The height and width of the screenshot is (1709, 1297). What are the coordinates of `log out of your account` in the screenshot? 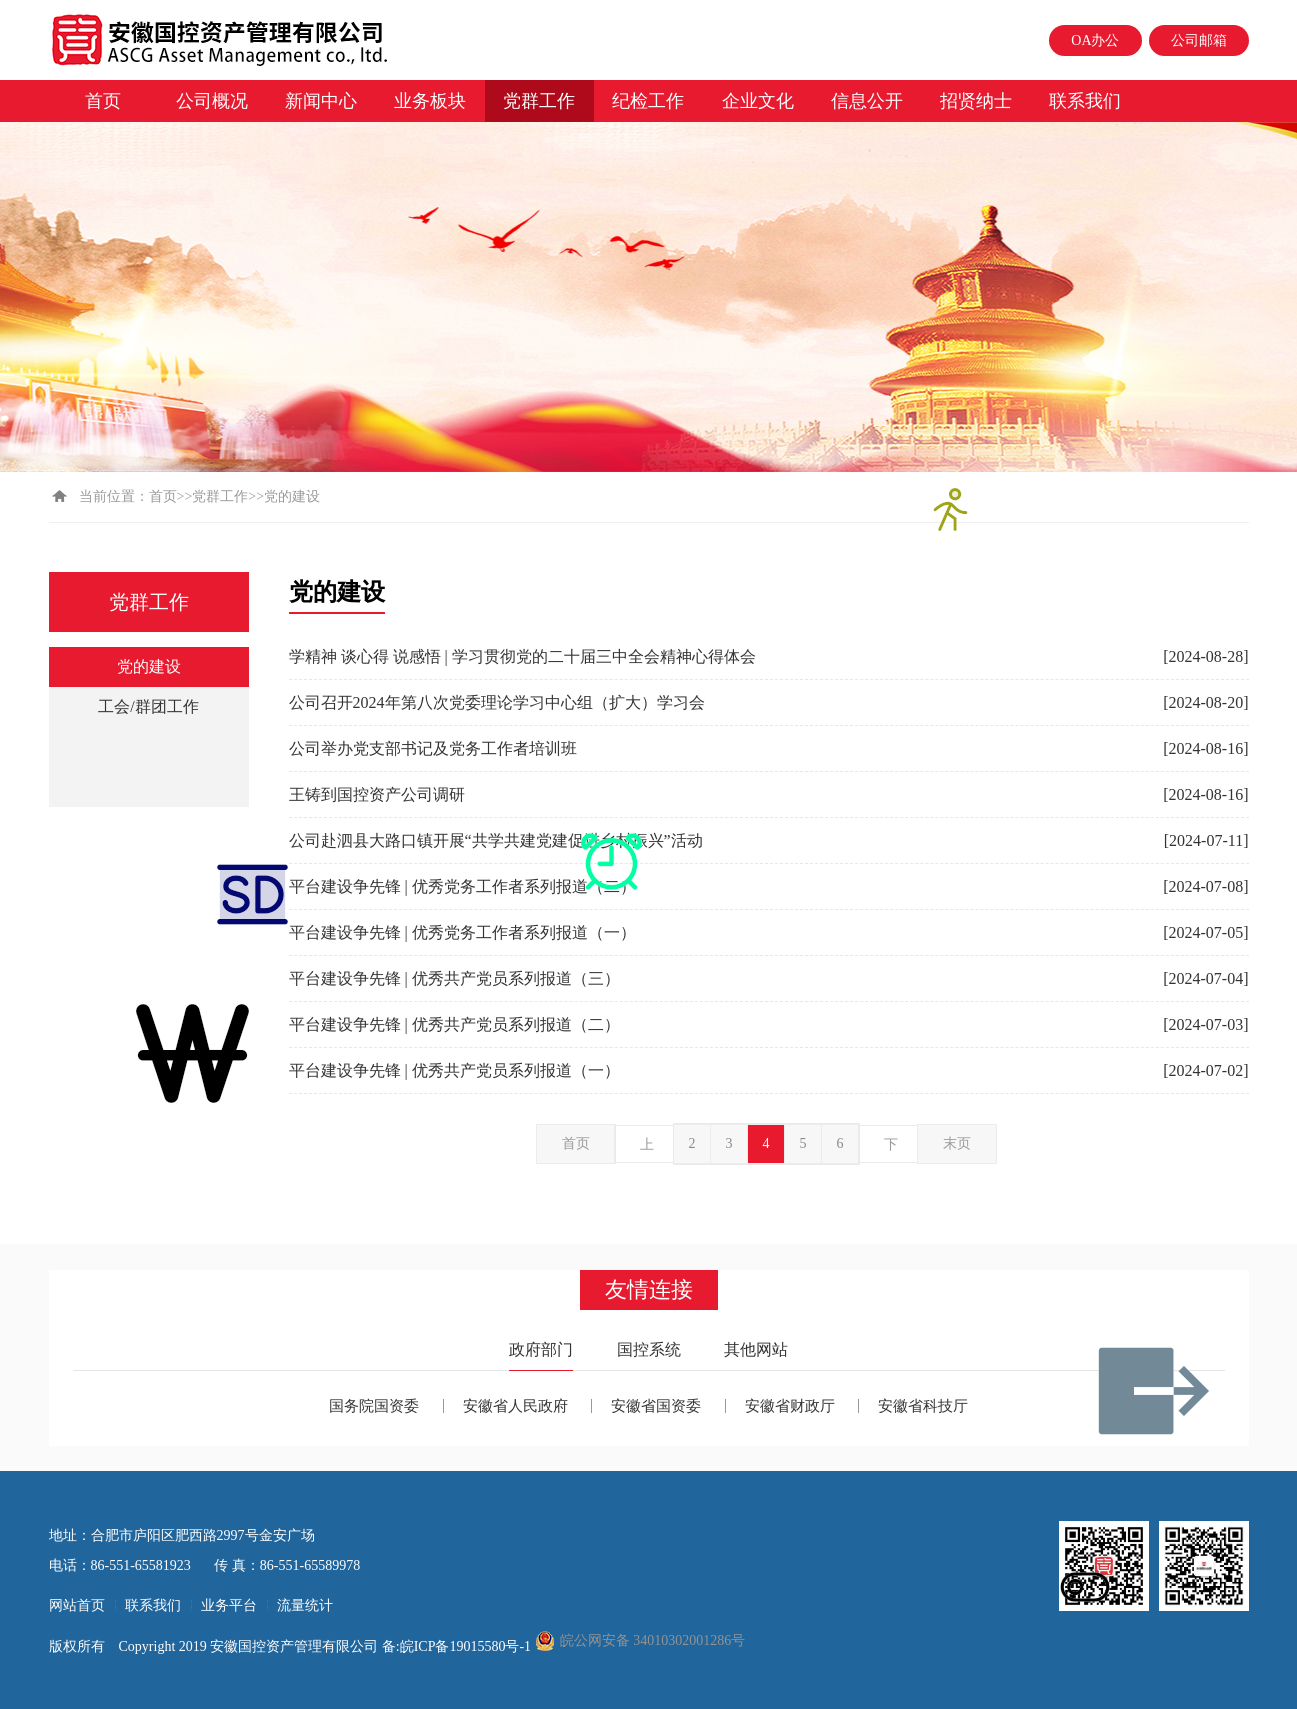 It's located at (1154, 1391).